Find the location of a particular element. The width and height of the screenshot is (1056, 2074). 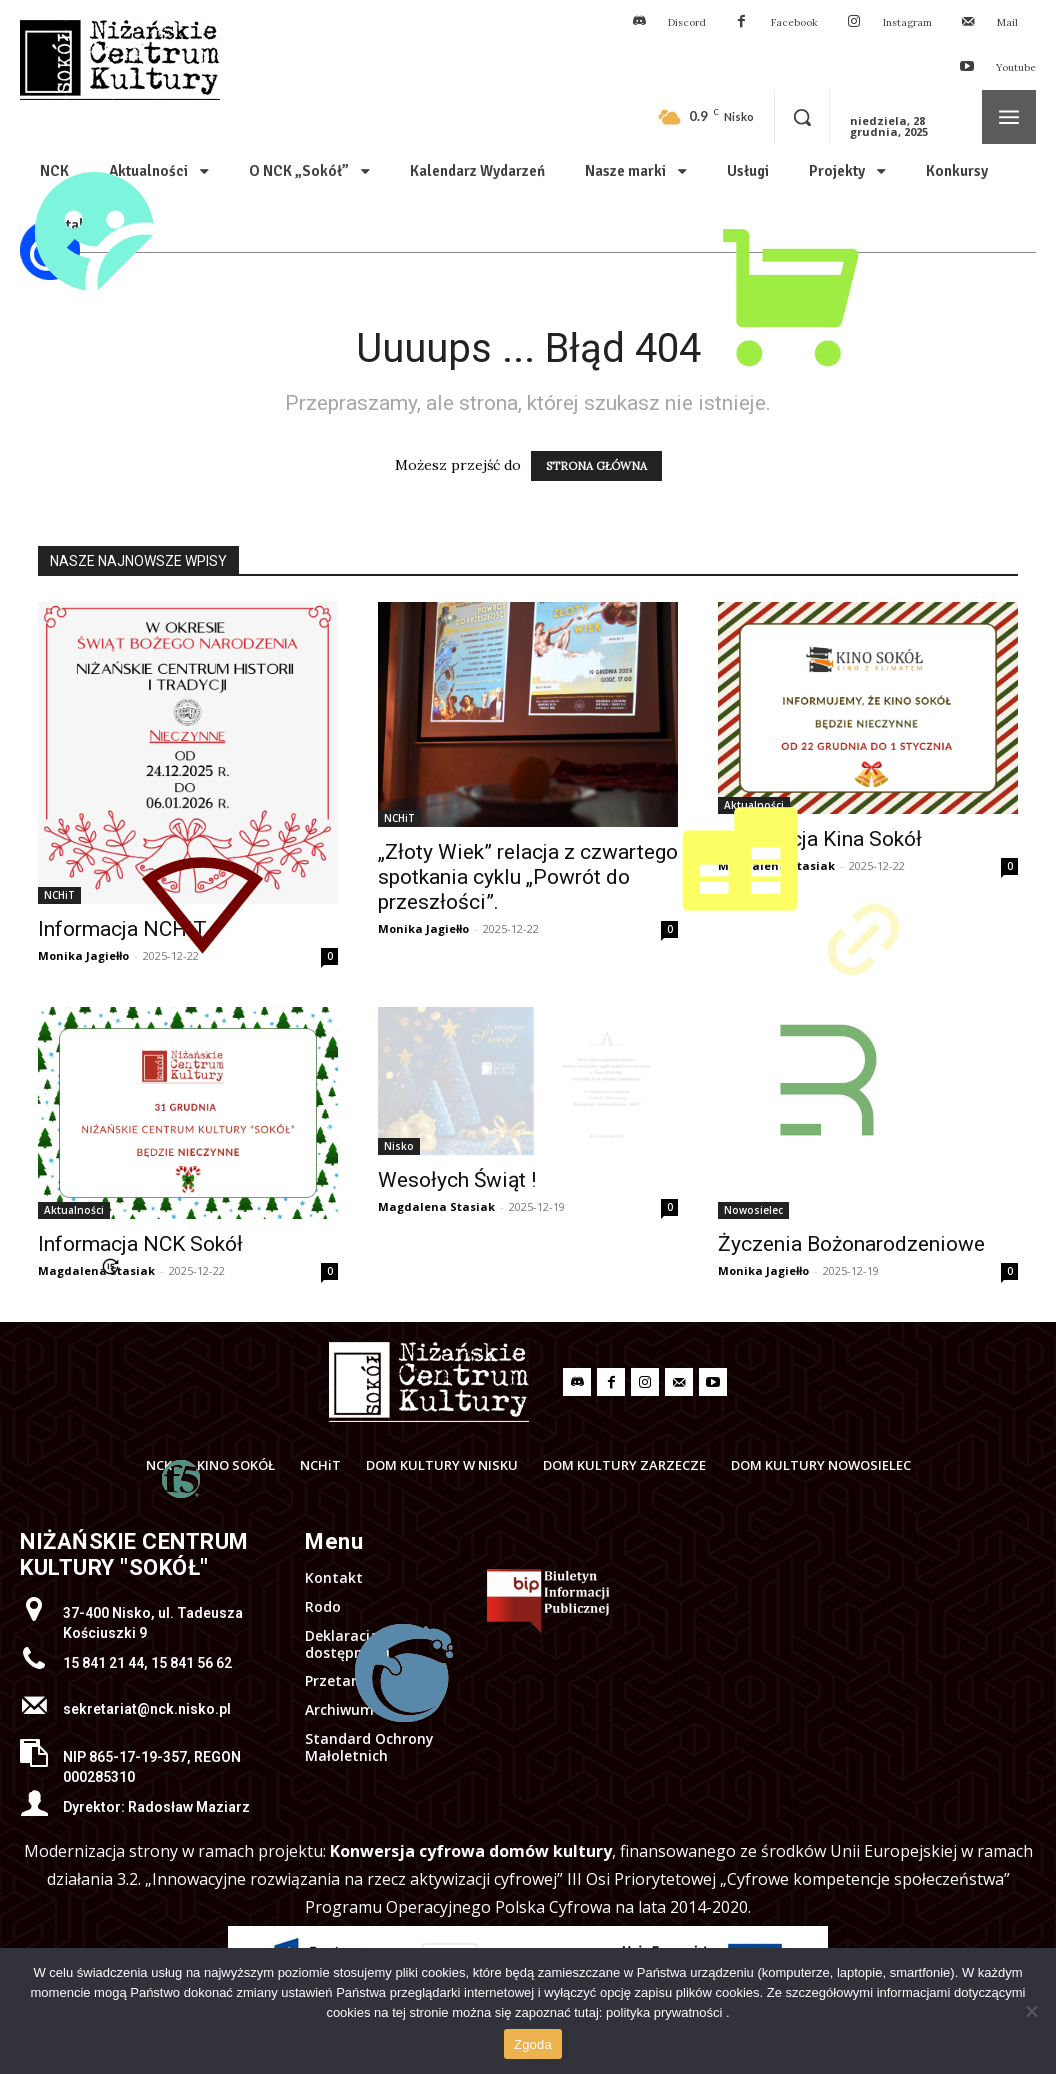

skip forward 15 seconds is located at coordinates (110, 1266).